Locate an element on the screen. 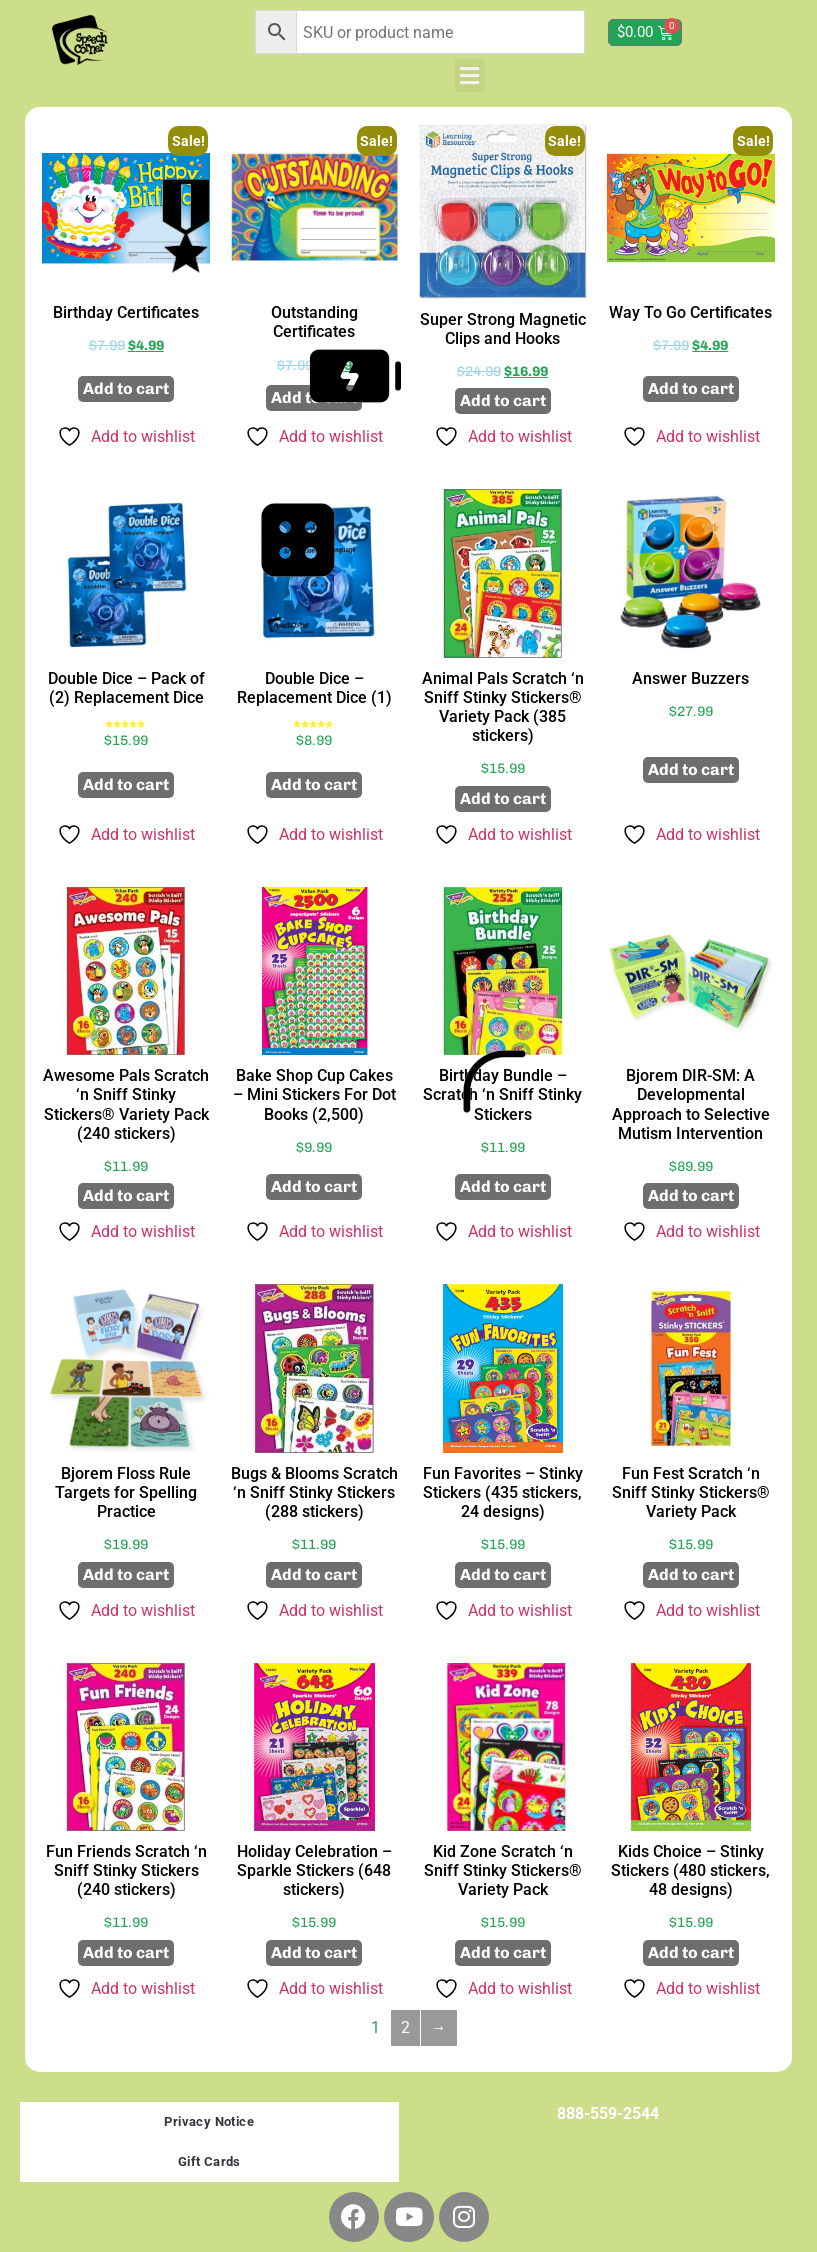 The width and height of the screenshot is (817, 2252). roll or randomize with a value of four is located at coordinates (298, 540).